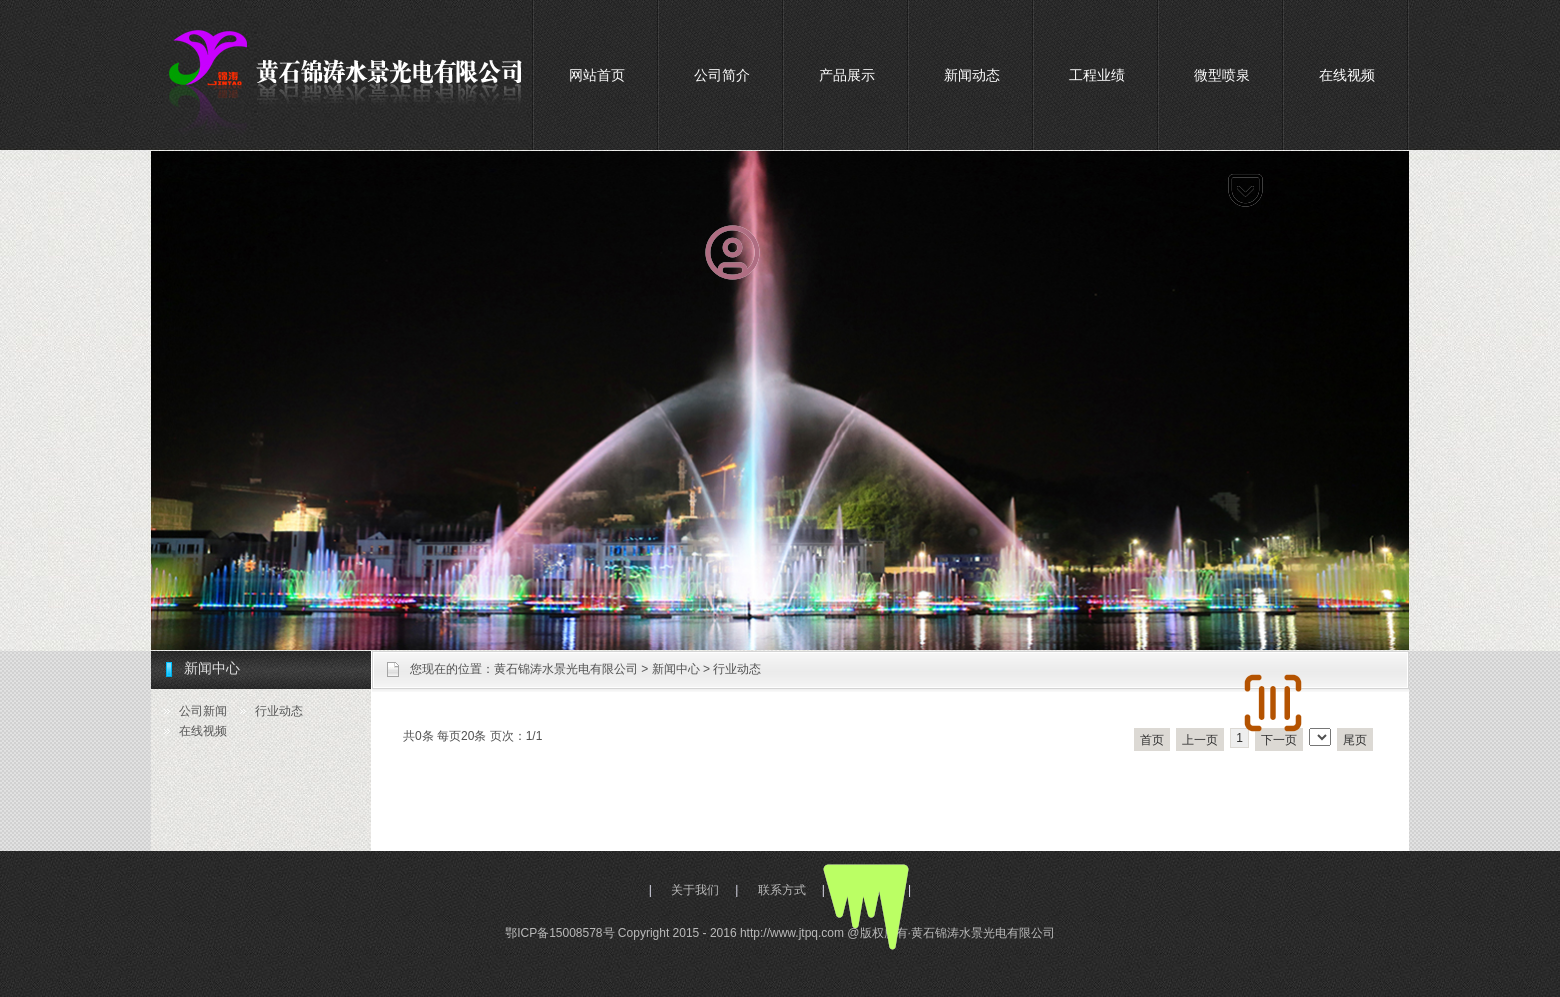 This screenshot has height=997, width=1560. Describe the element at coordinates (866, 907) in the screenshot. I see `indicates freezing or cold weather conditions` at that location.